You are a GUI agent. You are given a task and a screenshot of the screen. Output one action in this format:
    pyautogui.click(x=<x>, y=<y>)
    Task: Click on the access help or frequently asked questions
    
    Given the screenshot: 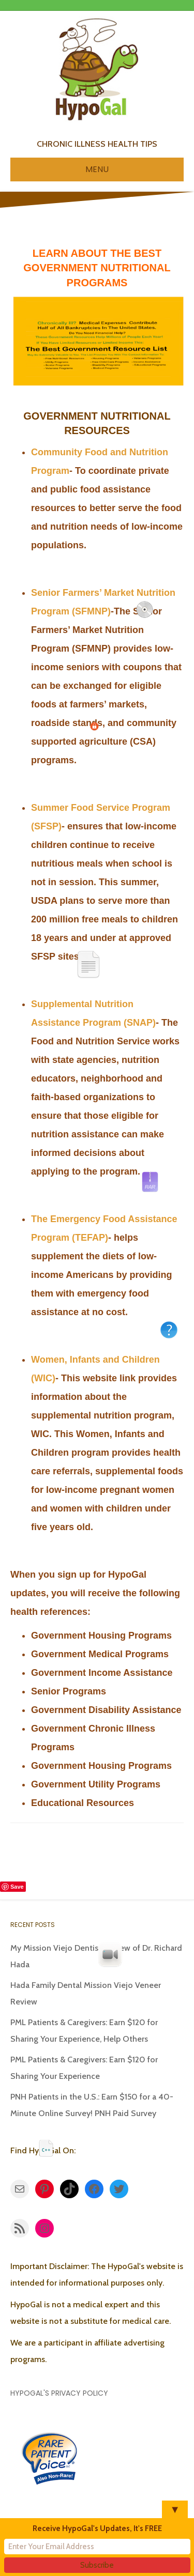 What is the action you would take?
    pyautogui.click(x=169, y=1330)
    